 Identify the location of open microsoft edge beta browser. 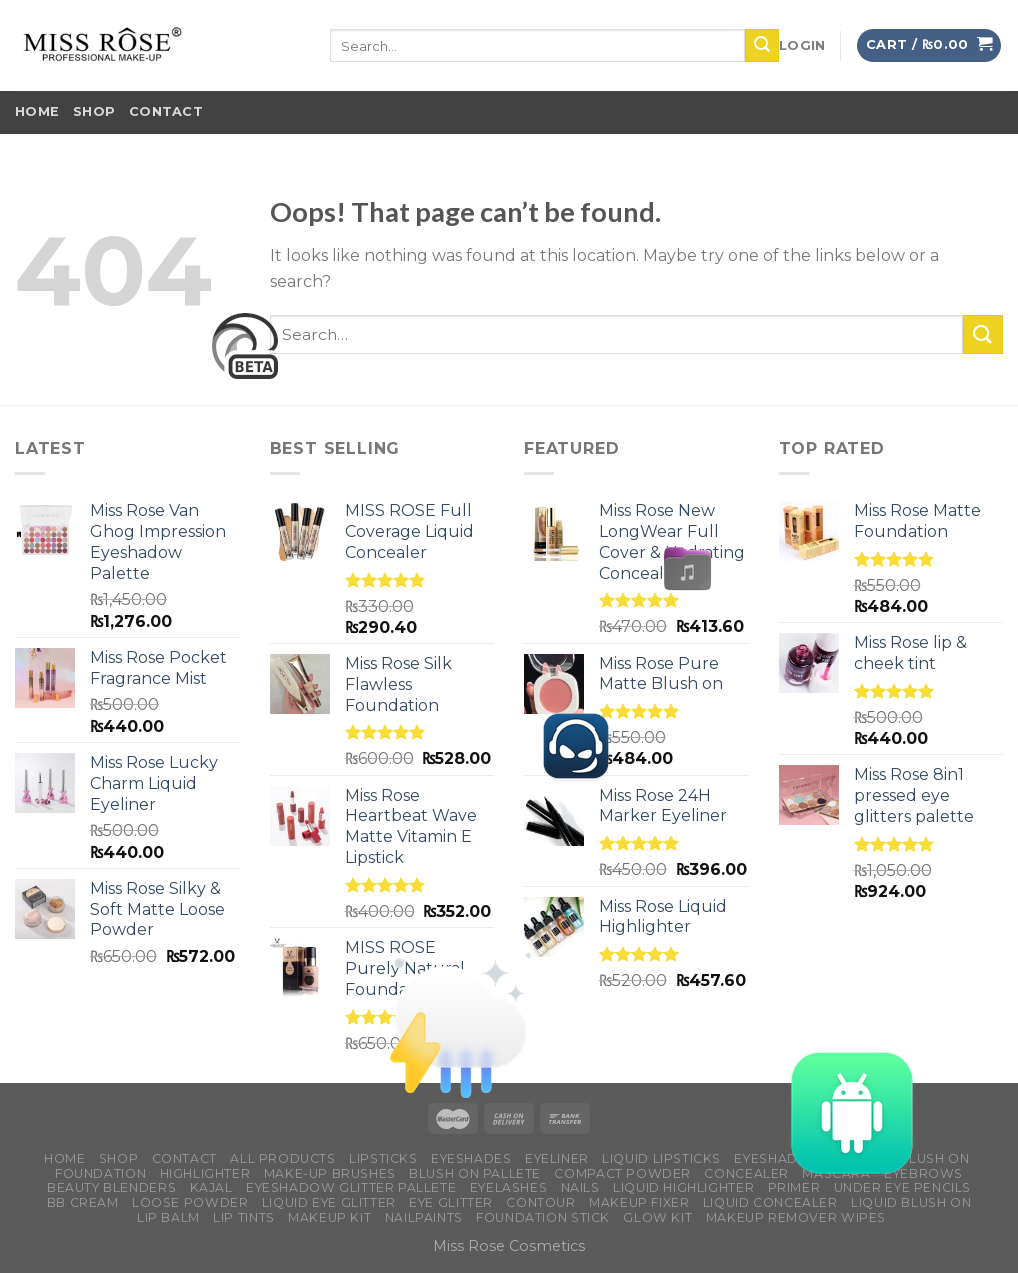
(245, 346).